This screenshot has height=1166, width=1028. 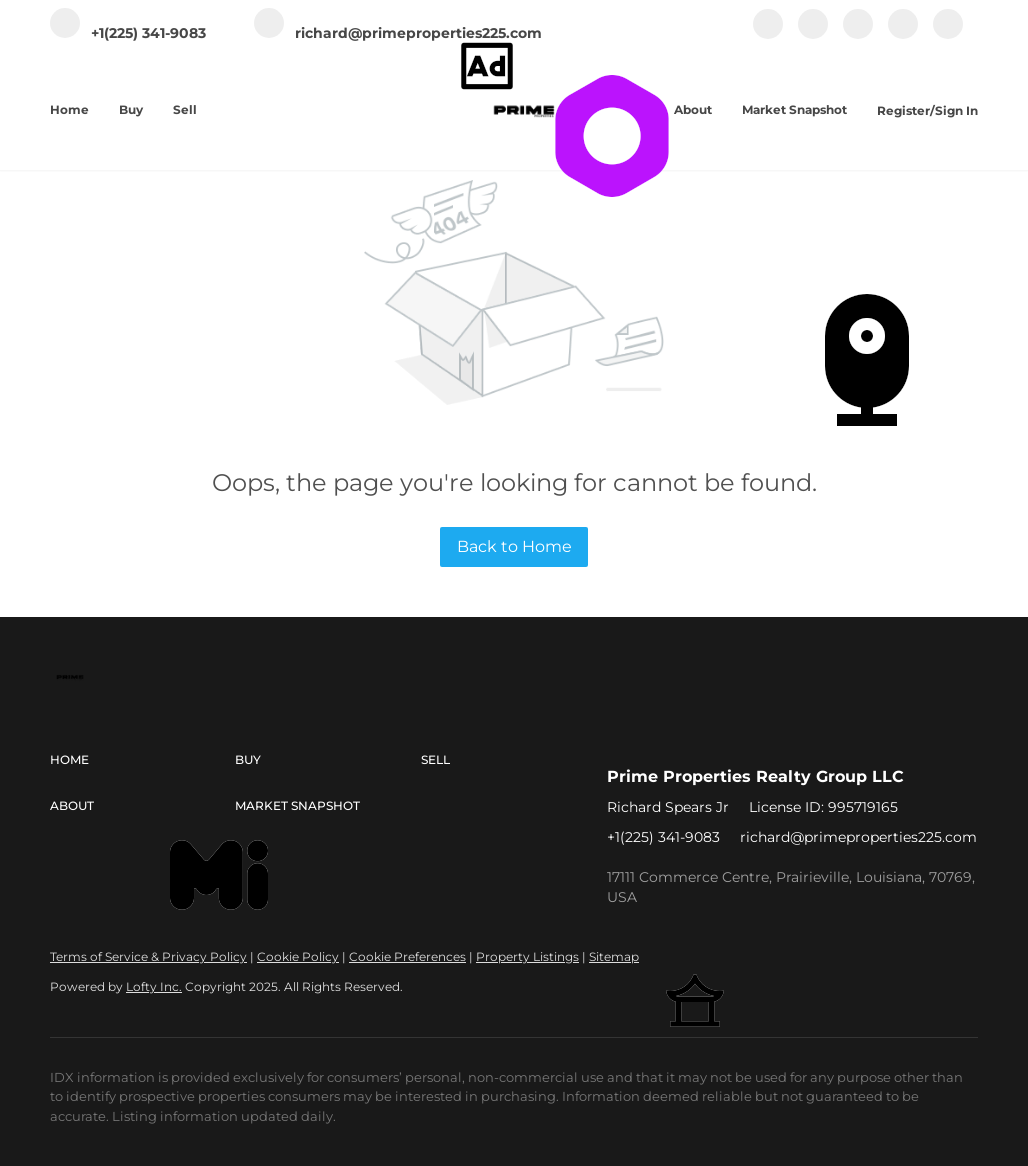 What do you see at coordinates (612, 136) in the screenshot?
I see `open medusa commerce dashboard` at bounding box center [612, 136].